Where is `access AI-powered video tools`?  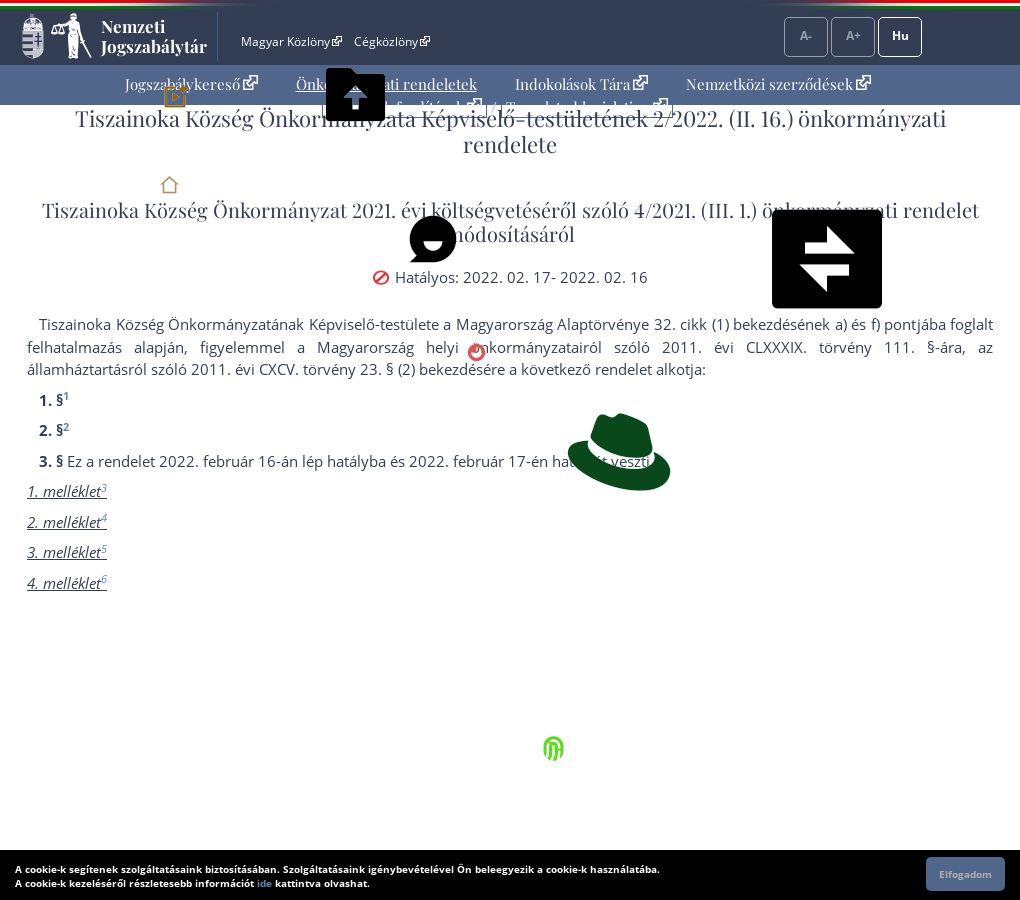 access AI-powered video tools is located at coordinates (175, 97).